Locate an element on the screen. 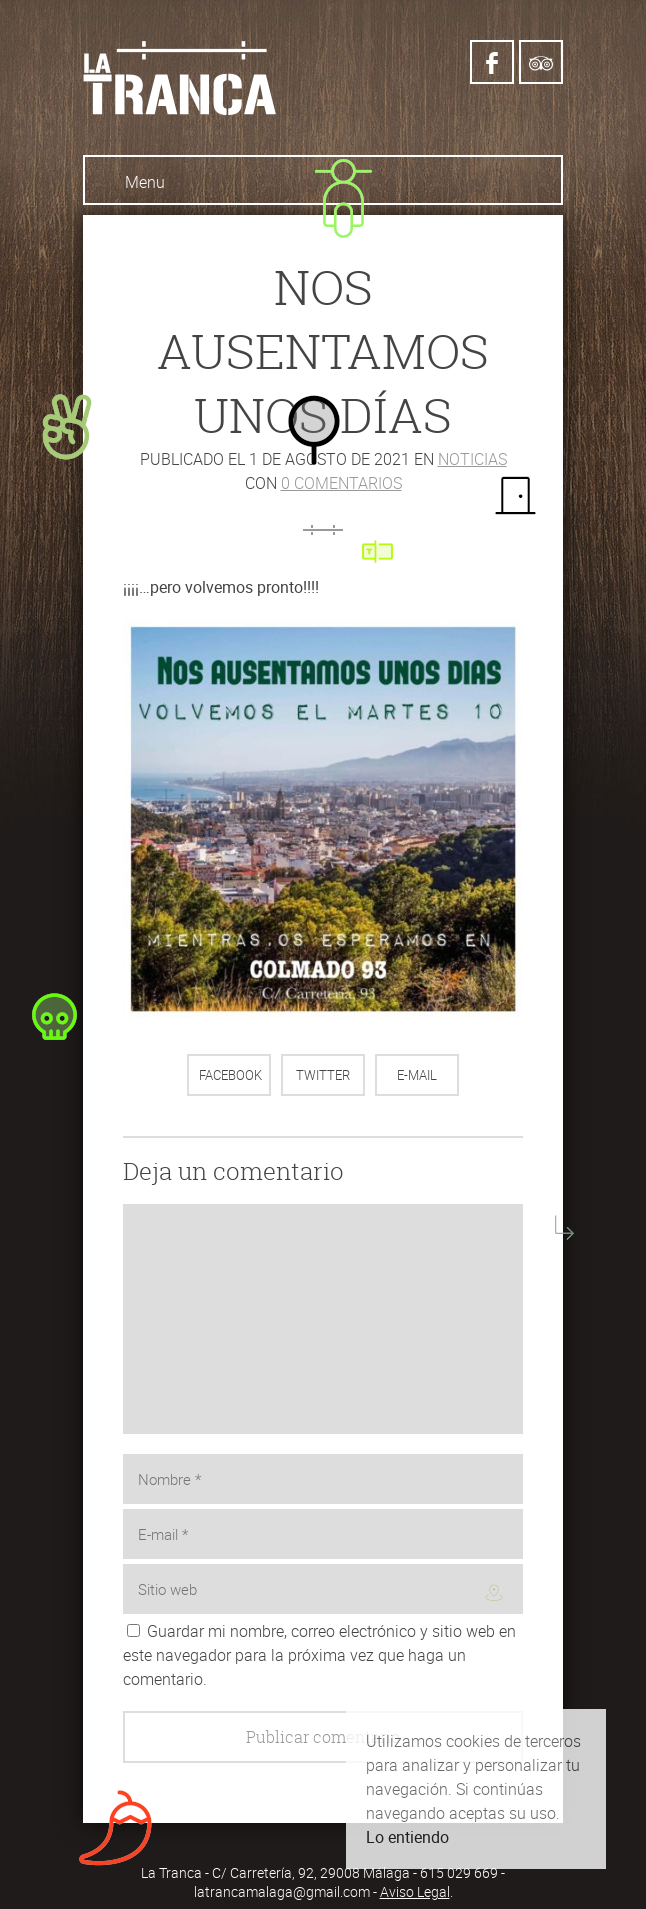 This screenshot has width=646, height=1909. select neuter or non-binary gender option is located at coordinates (314, 429).